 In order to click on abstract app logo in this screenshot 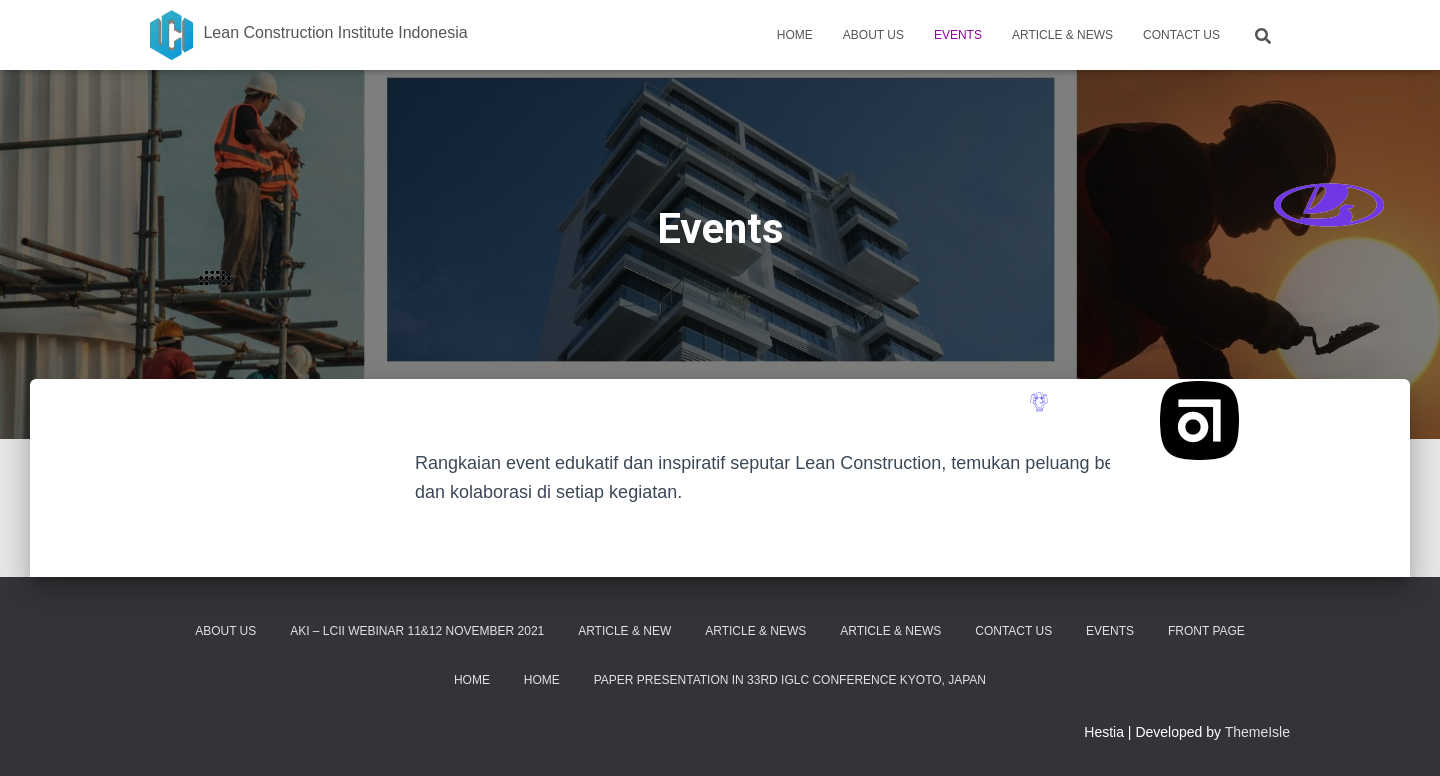, I will do `click(1199, 420)`.